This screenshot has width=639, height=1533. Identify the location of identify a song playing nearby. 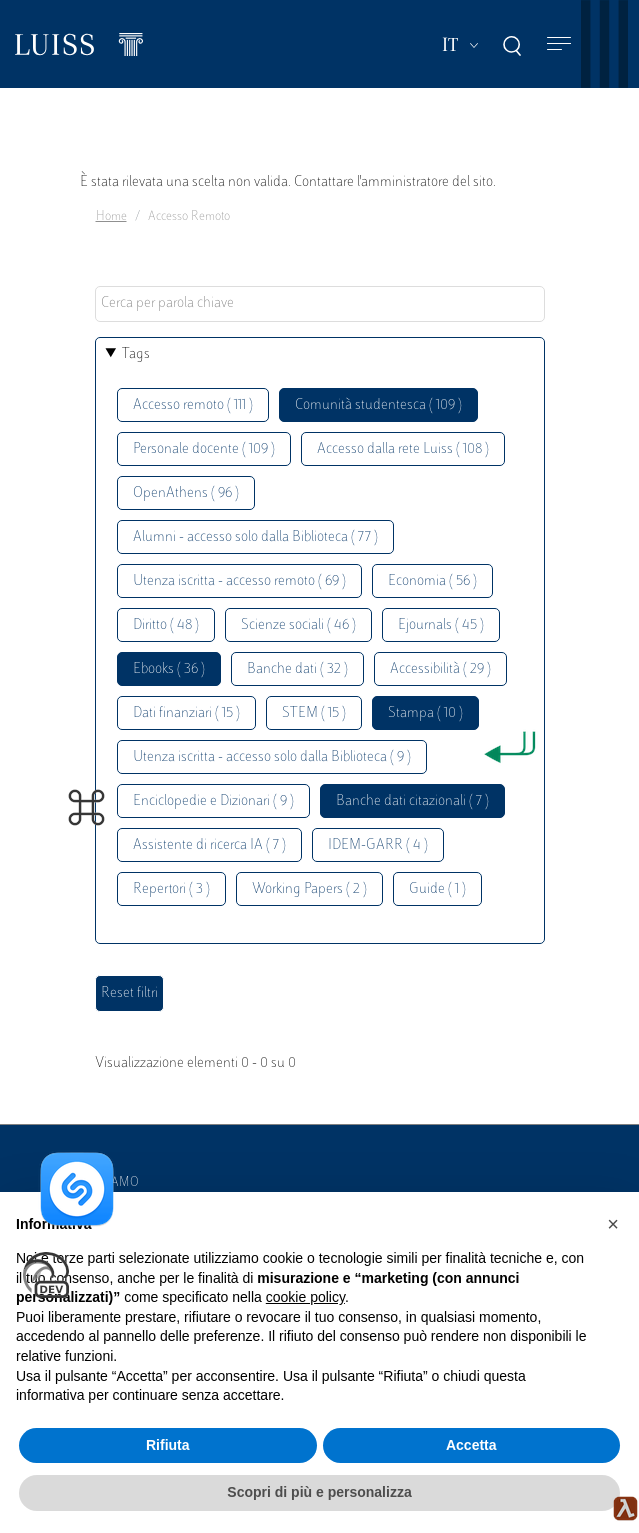
(77, 1189).